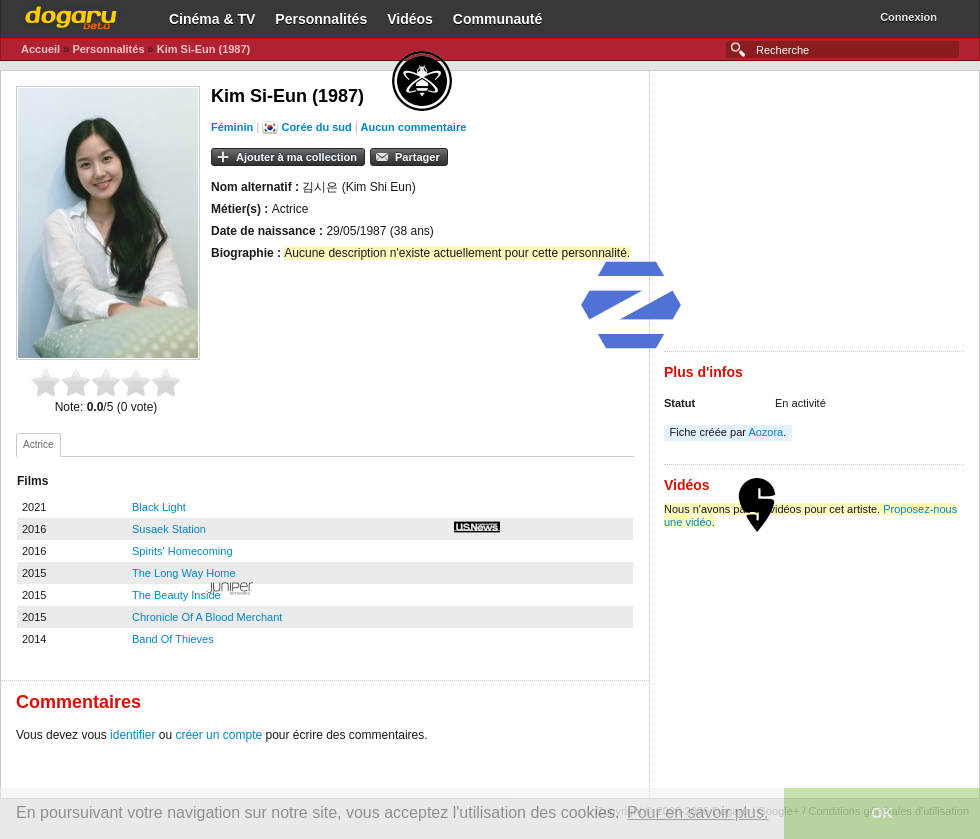 This screenshot has height=839, width=980. What do you see at coordinates (422, 81) in the screenshot?
I see `HiveMQ brand logo` at bounding box center [422, 81].